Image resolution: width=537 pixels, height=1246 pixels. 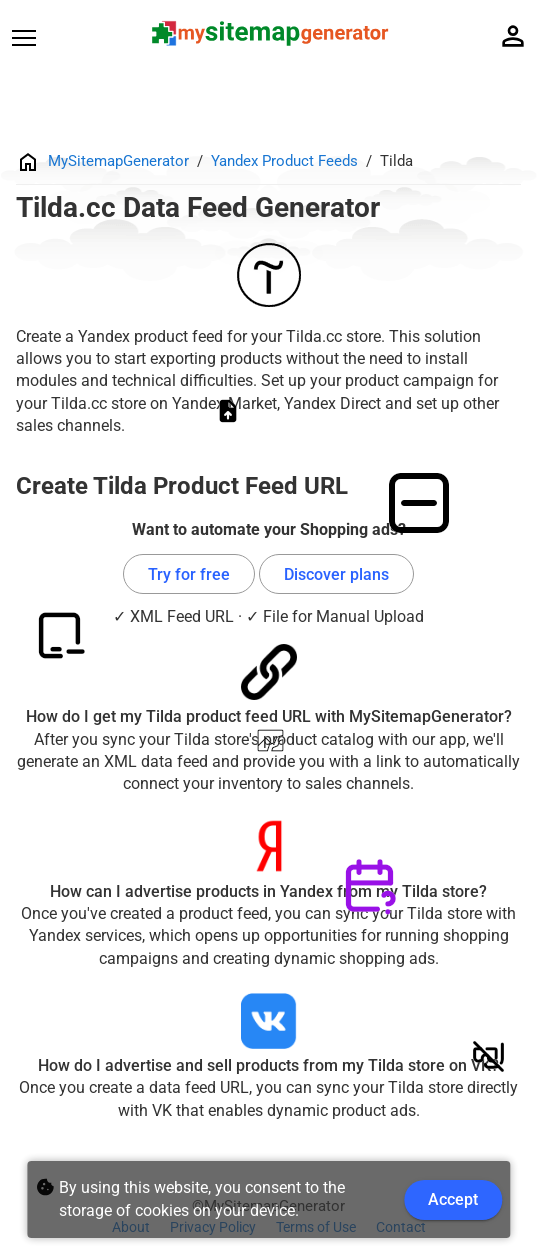 I want to click on remove an iPad from connected devices, so click(x=59, y=635).